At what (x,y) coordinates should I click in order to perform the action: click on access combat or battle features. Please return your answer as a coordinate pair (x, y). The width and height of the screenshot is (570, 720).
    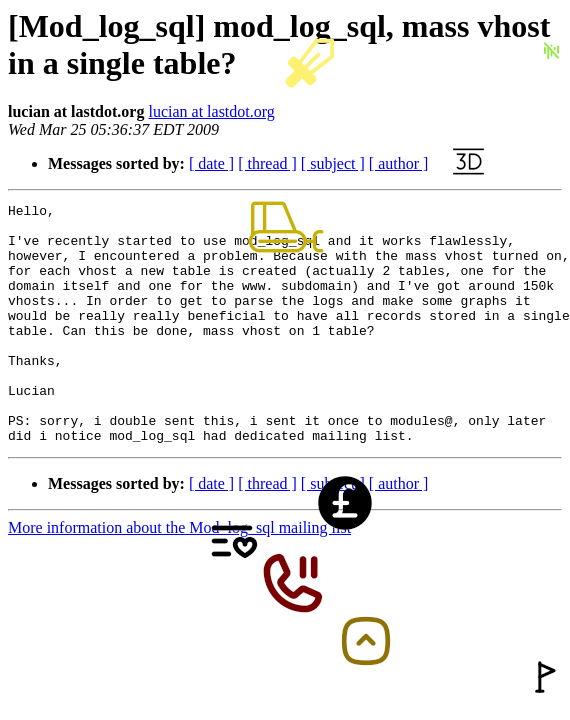
    Looking at the image, I should click on (310, 62).